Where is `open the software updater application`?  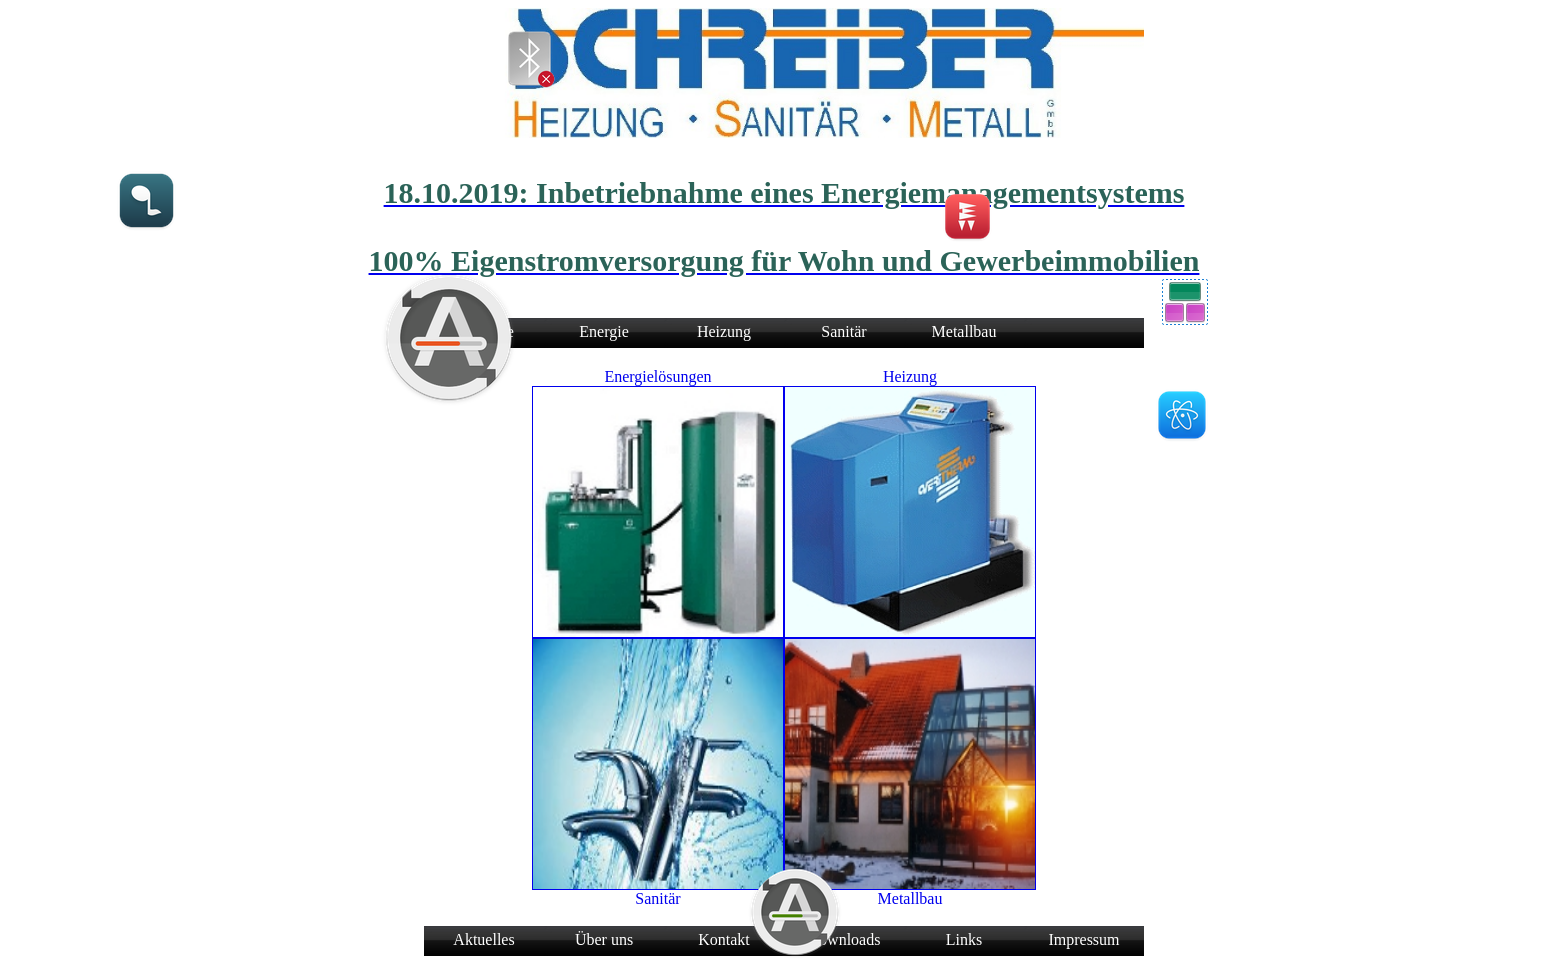
open the software updater application is located at coordinates (795, 912).